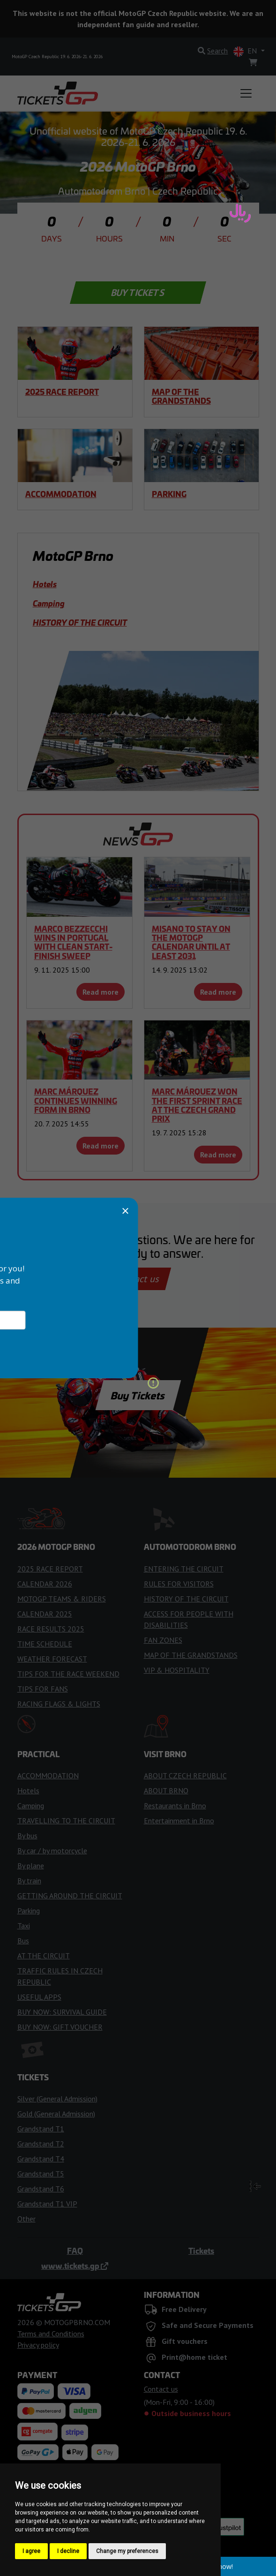 Image resolution: width=276 pixels, height=2576 pixels. What do you see at coordinates (153, 1383) in the screenshot?
I see `indicates a warning or alert requiring attention` at bounding box center [153, 1383].